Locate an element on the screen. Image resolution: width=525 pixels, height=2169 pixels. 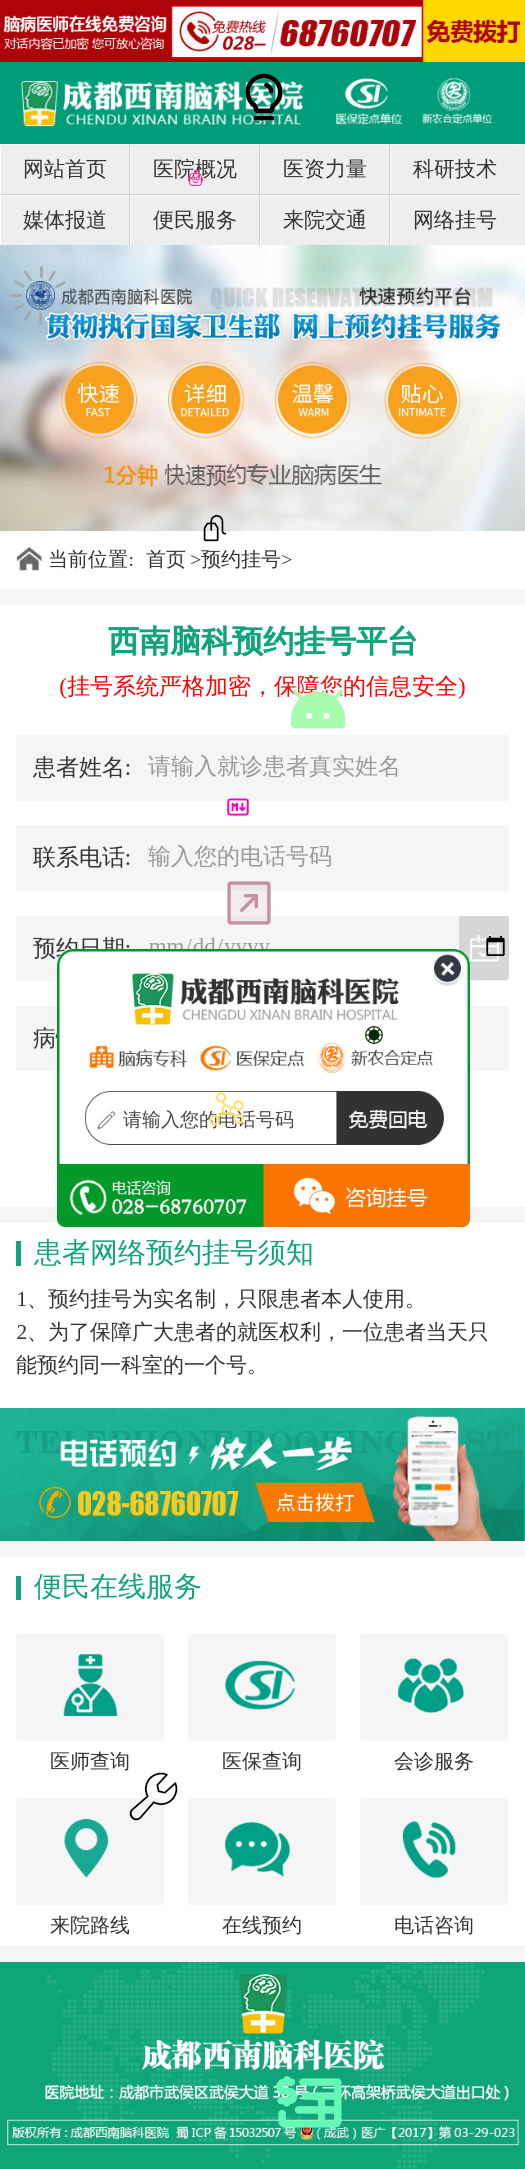
access AI or chatbot assistant features is located at coordinates (195, 178).